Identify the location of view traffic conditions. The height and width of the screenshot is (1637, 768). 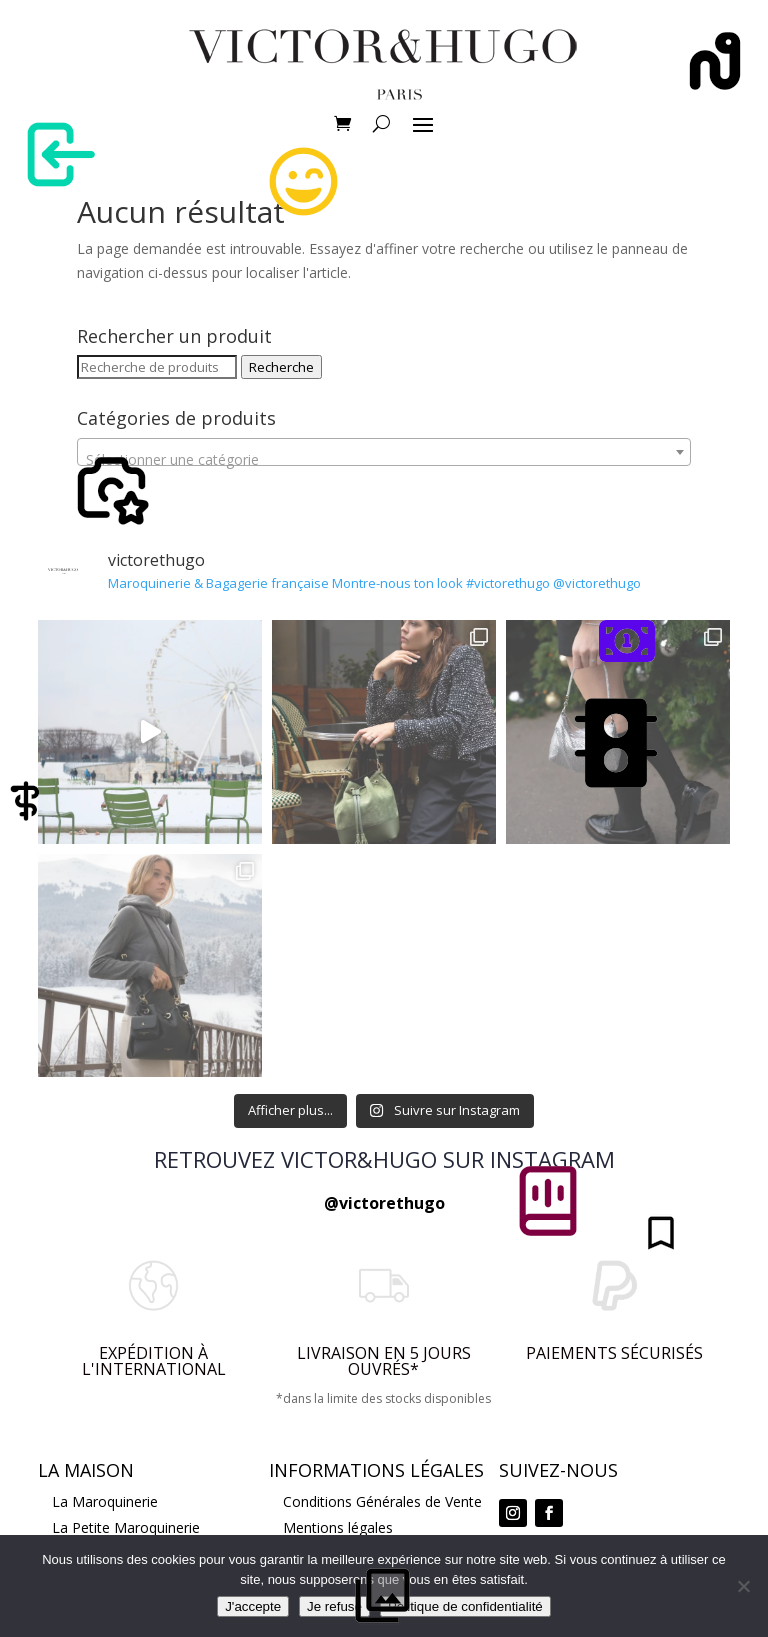
(616, 743).